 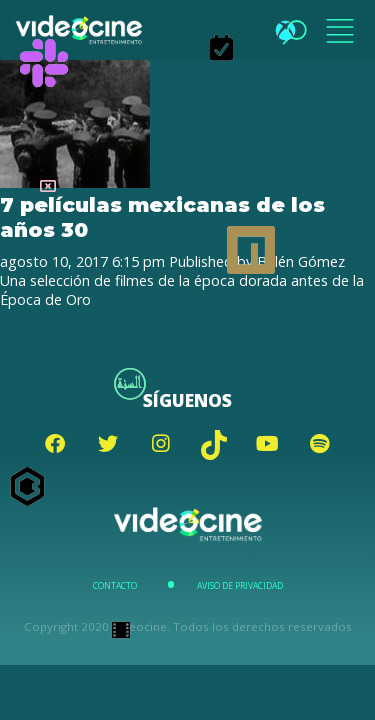 What do you see at coordinates (48, 186) in the screenshot?
I see `close the current window` at bounding box center [48, 186].